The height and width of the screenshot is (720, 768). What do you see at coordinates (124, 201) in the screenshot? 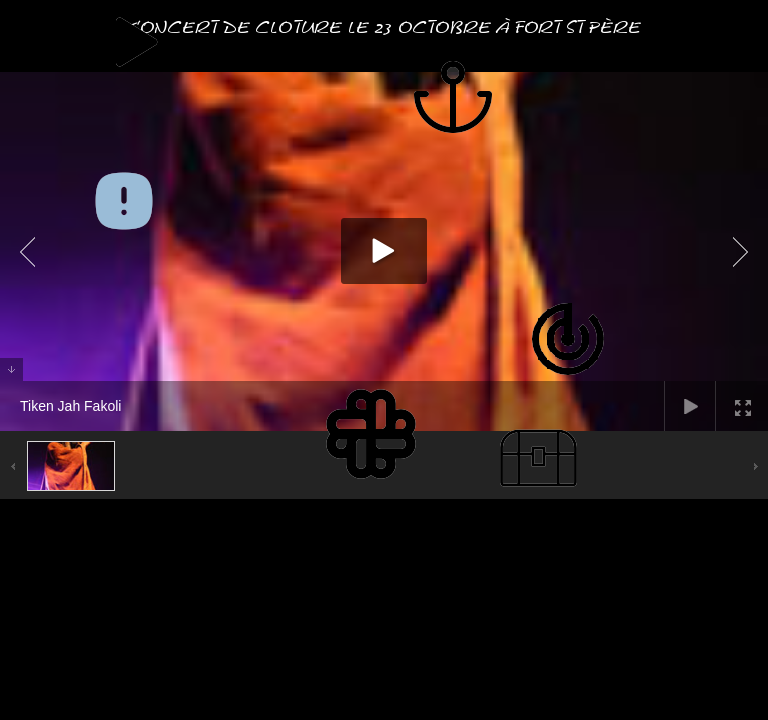
I see `indicates a warning or alert status` at bounding box center [124, 201].